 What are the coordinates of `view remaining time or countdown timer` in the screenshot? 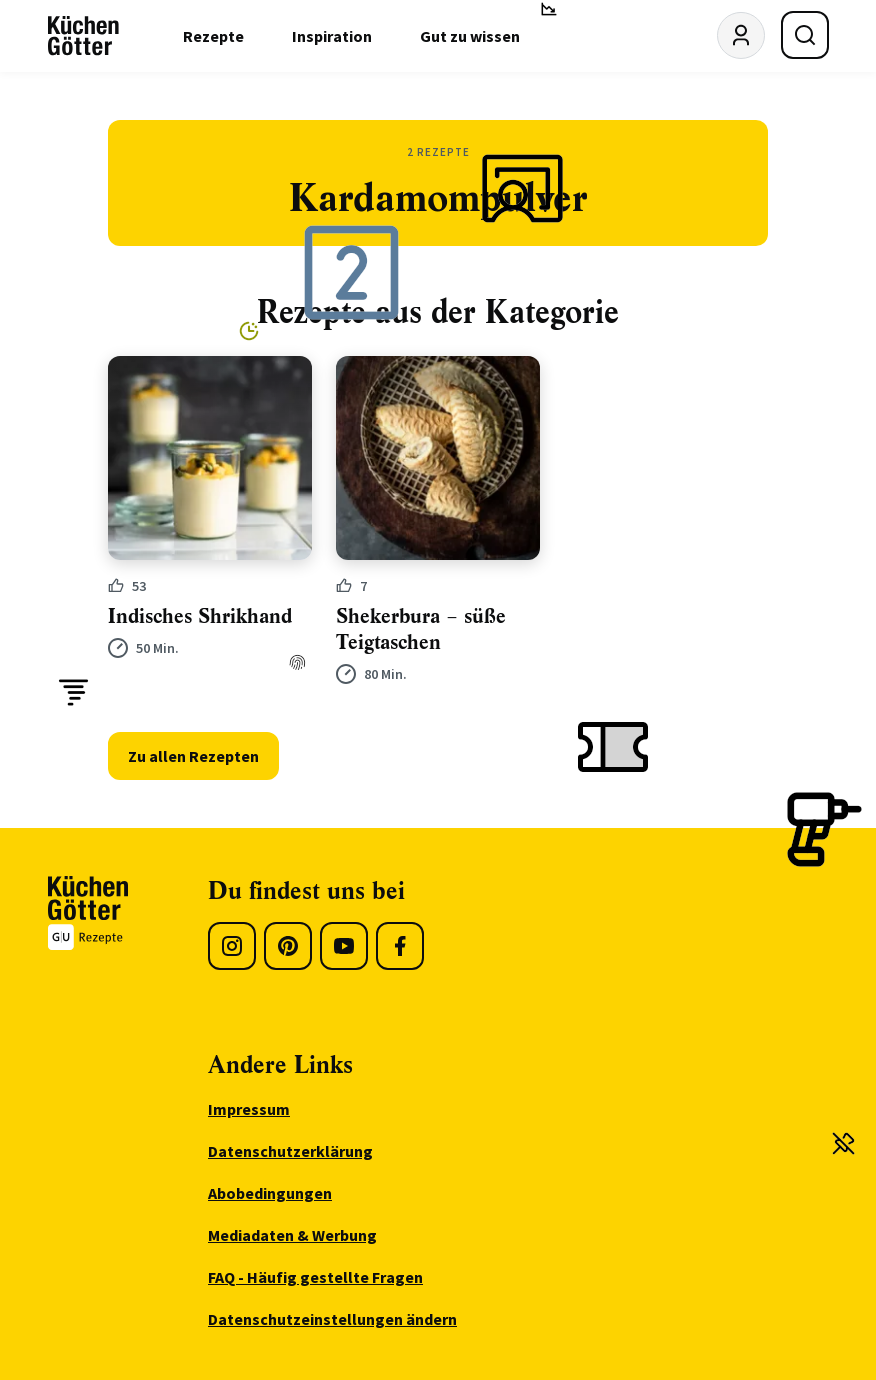 It's located at (249, 331).